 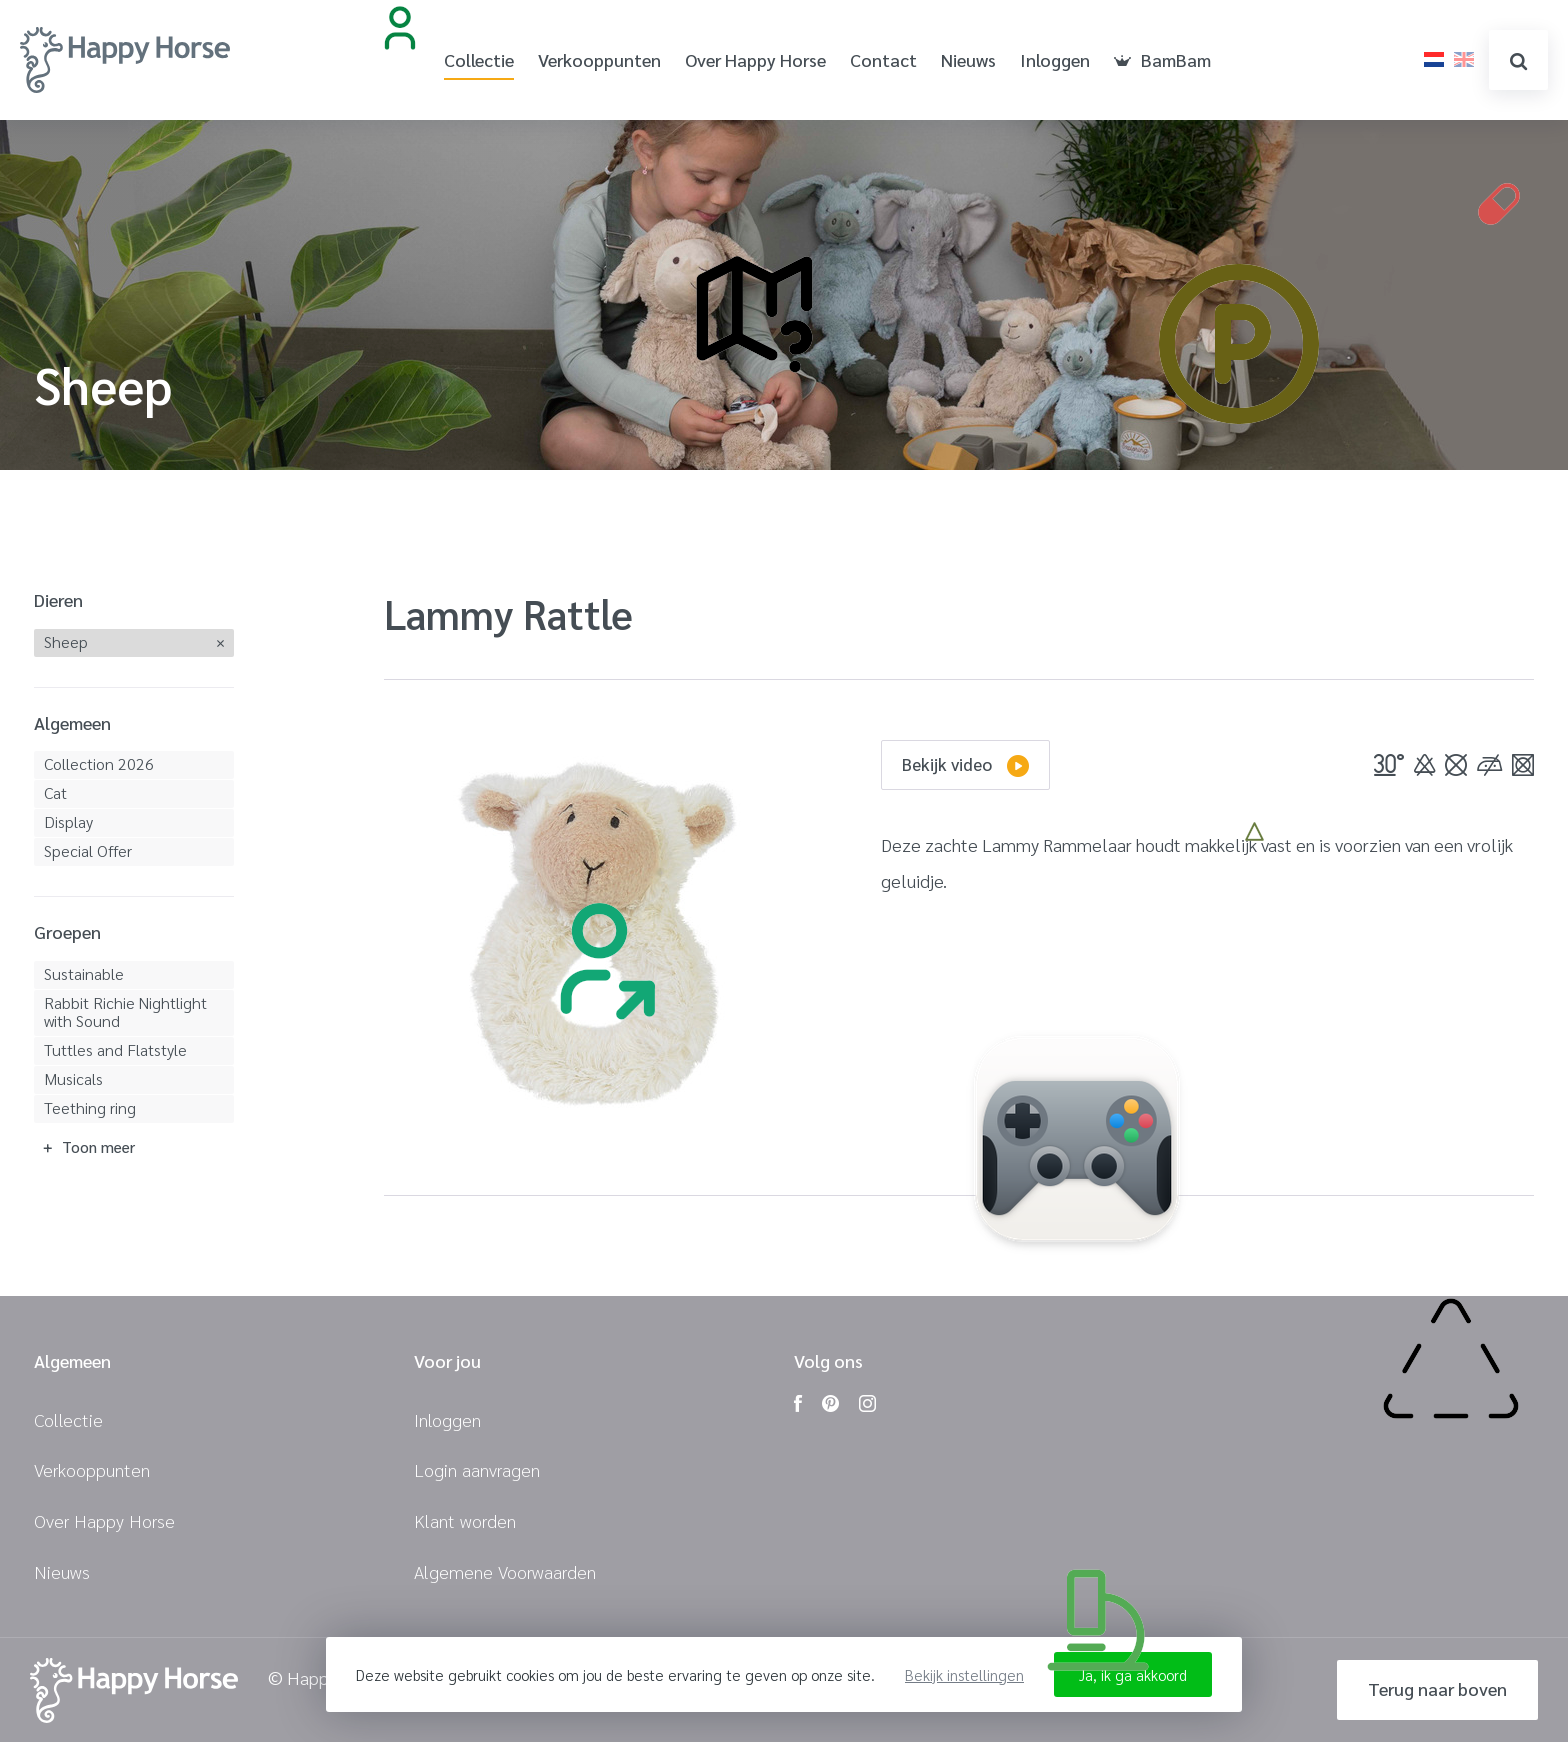 What do you see at coordinates (1254, 831) in the screenshot?
I see `indicates change or difference in a value` at bounding box center [1254, 831].